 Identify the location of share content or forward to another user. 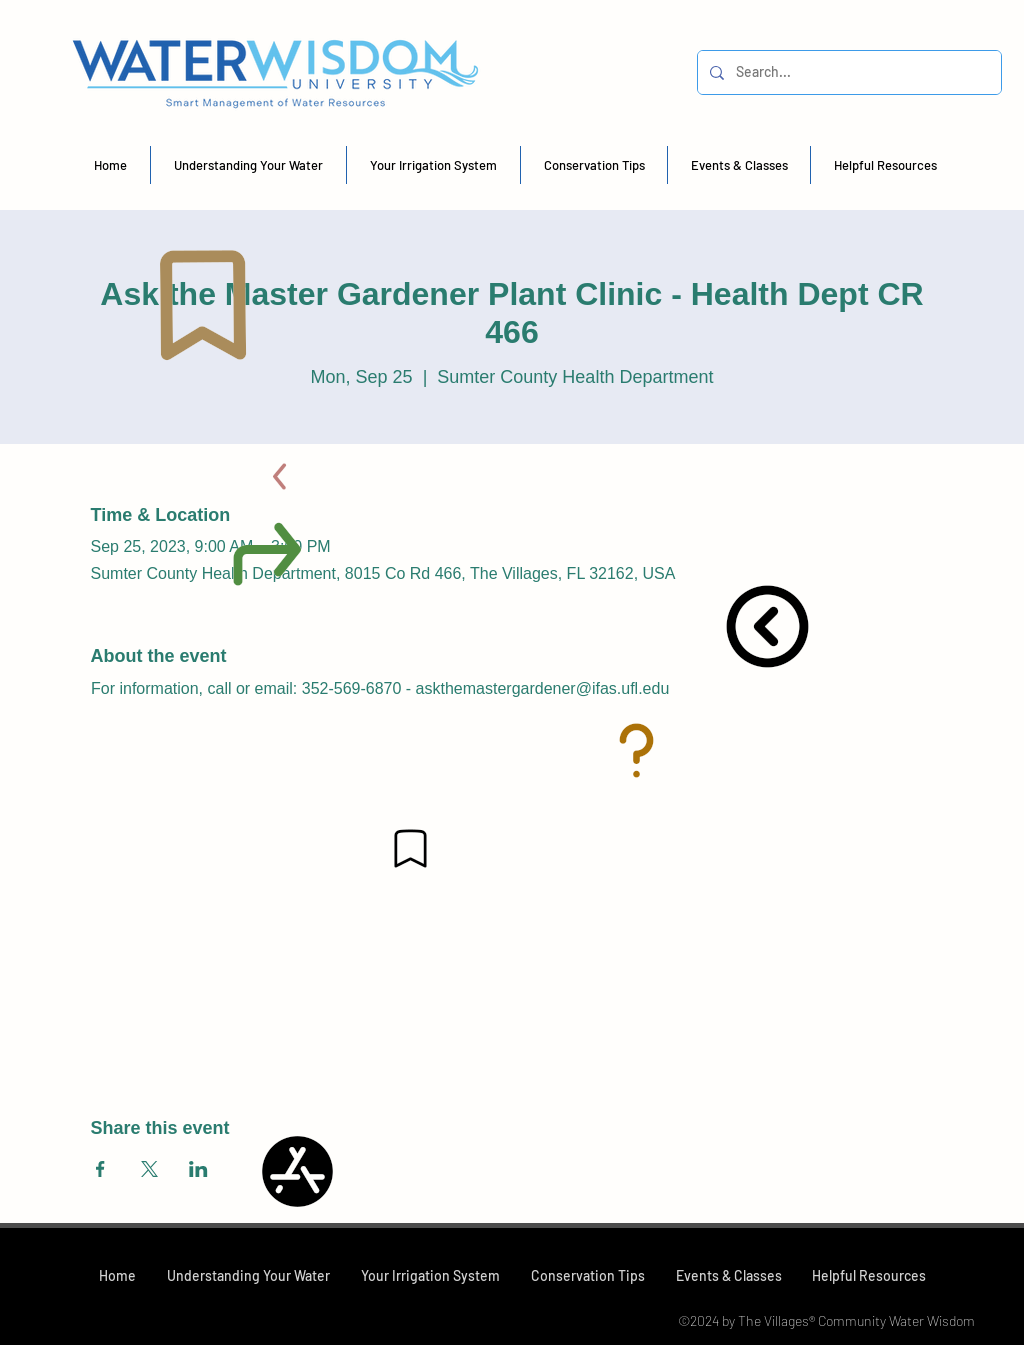
(265, 554).